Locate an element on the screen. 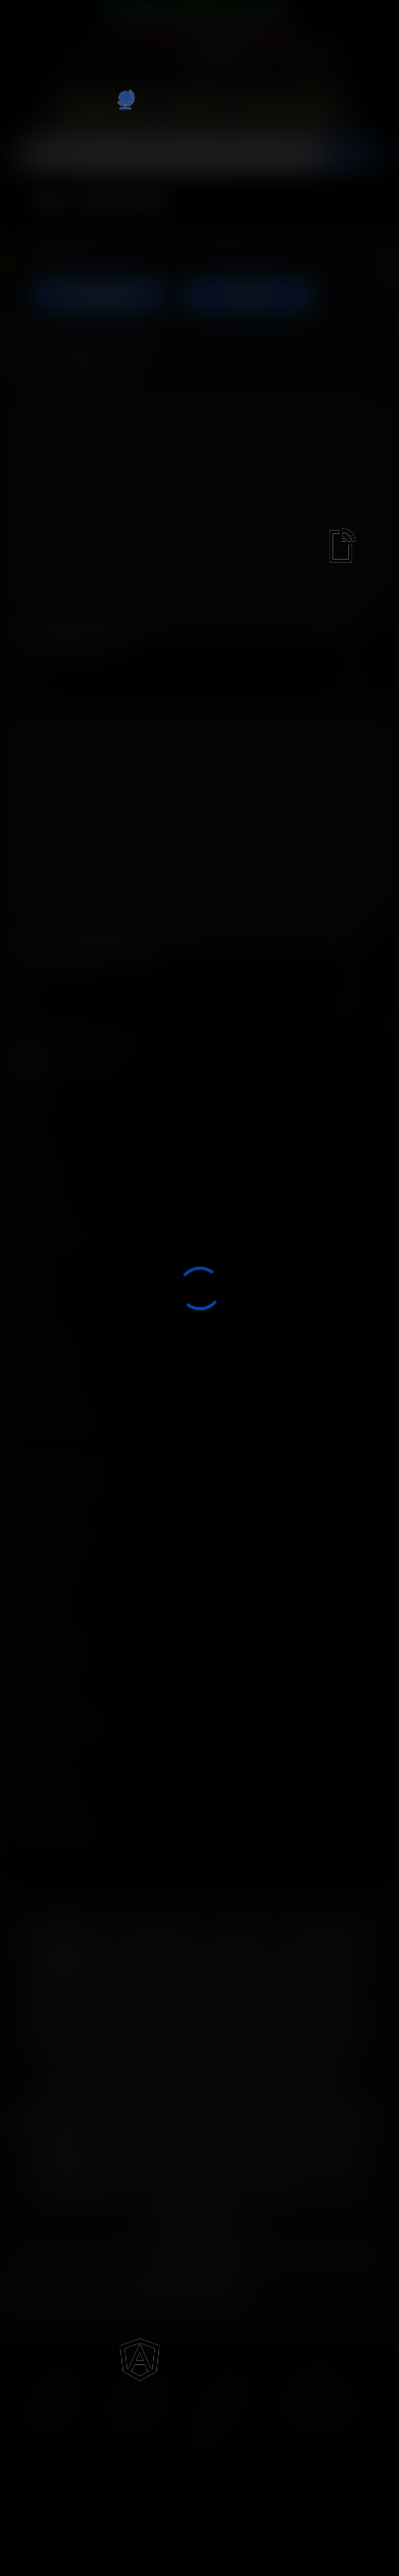  angularjs framework logo is located at coordinates (139, 2359).